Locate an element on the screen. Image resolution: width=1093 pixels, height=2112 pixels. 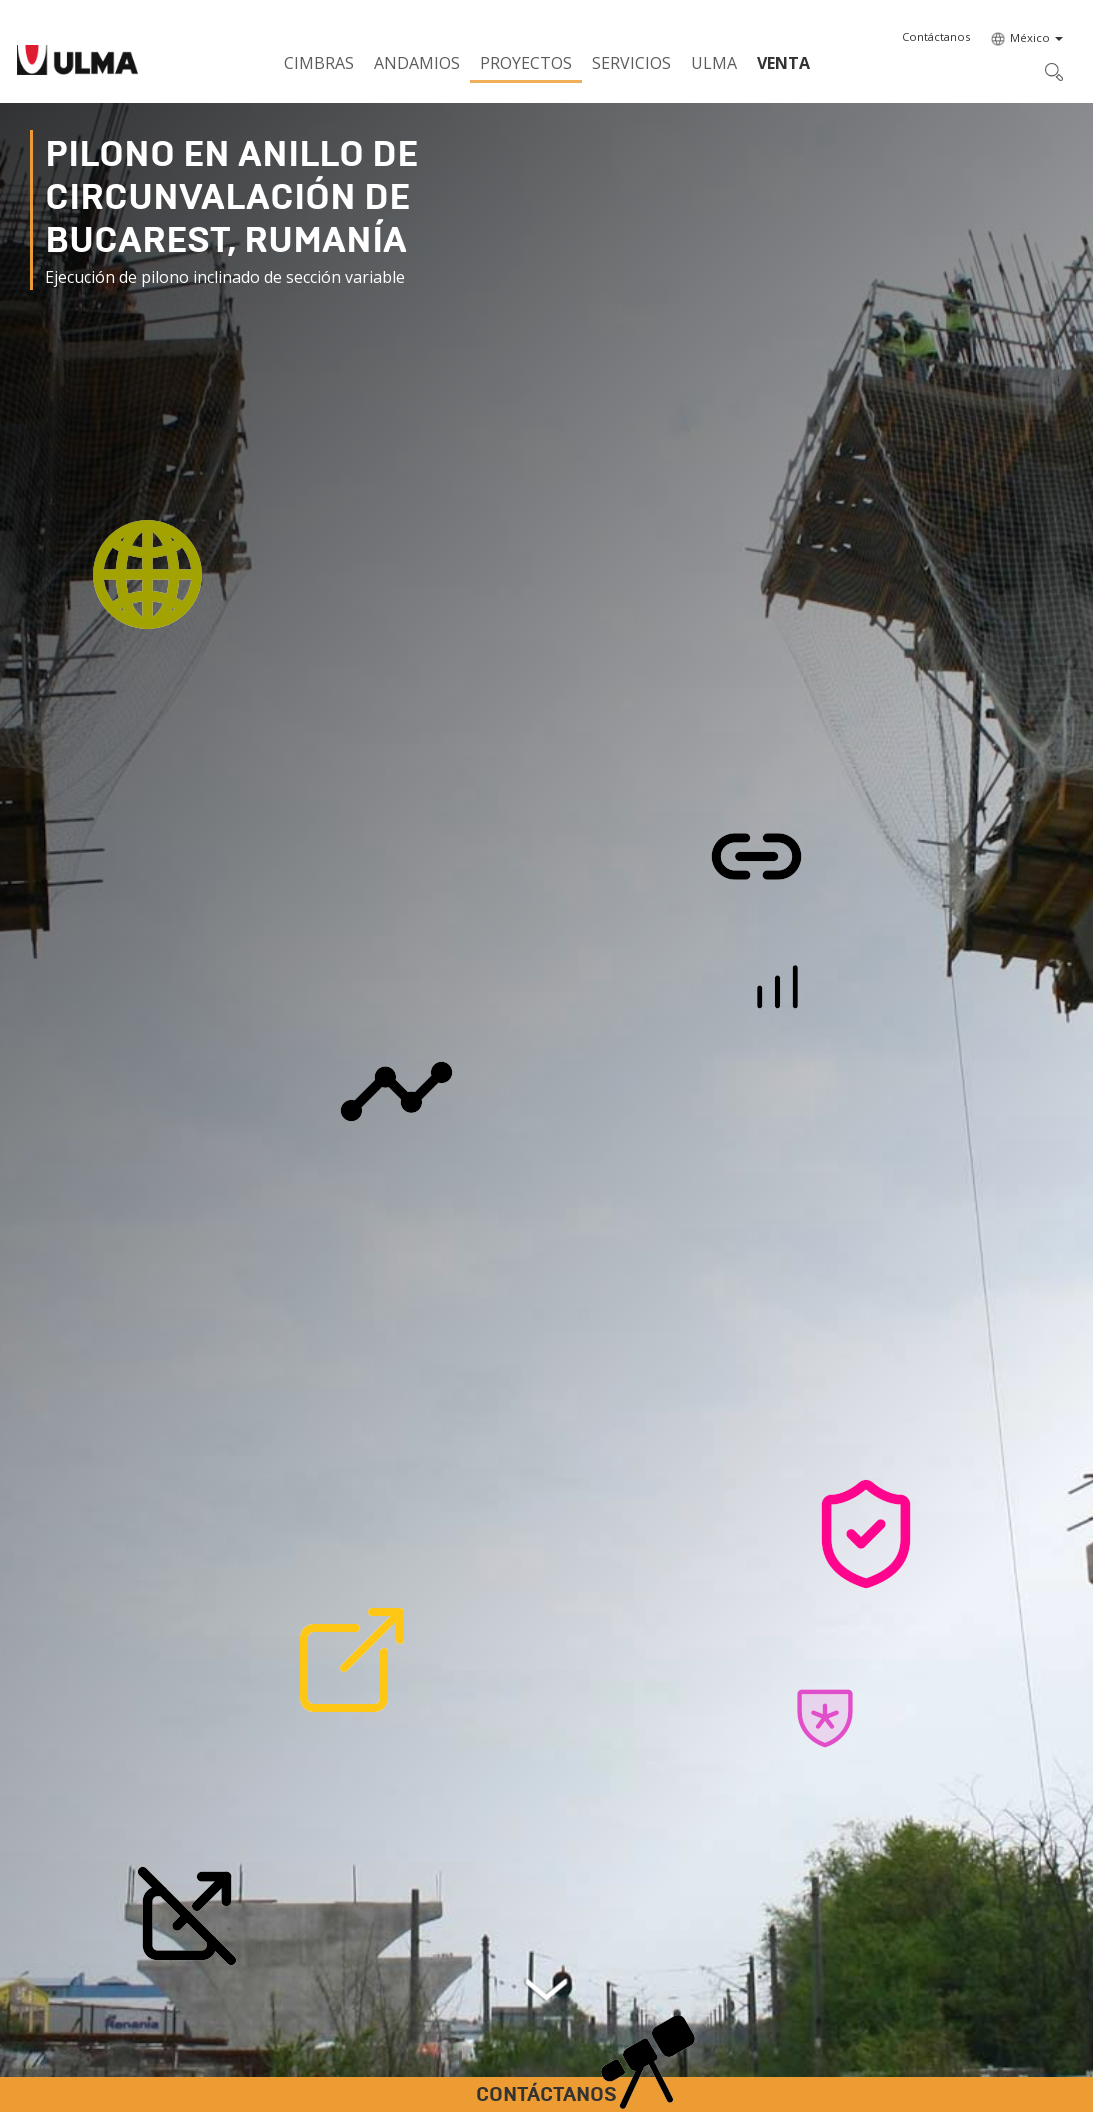
switch to global or worldwide view is located at coordinates (147, 574).